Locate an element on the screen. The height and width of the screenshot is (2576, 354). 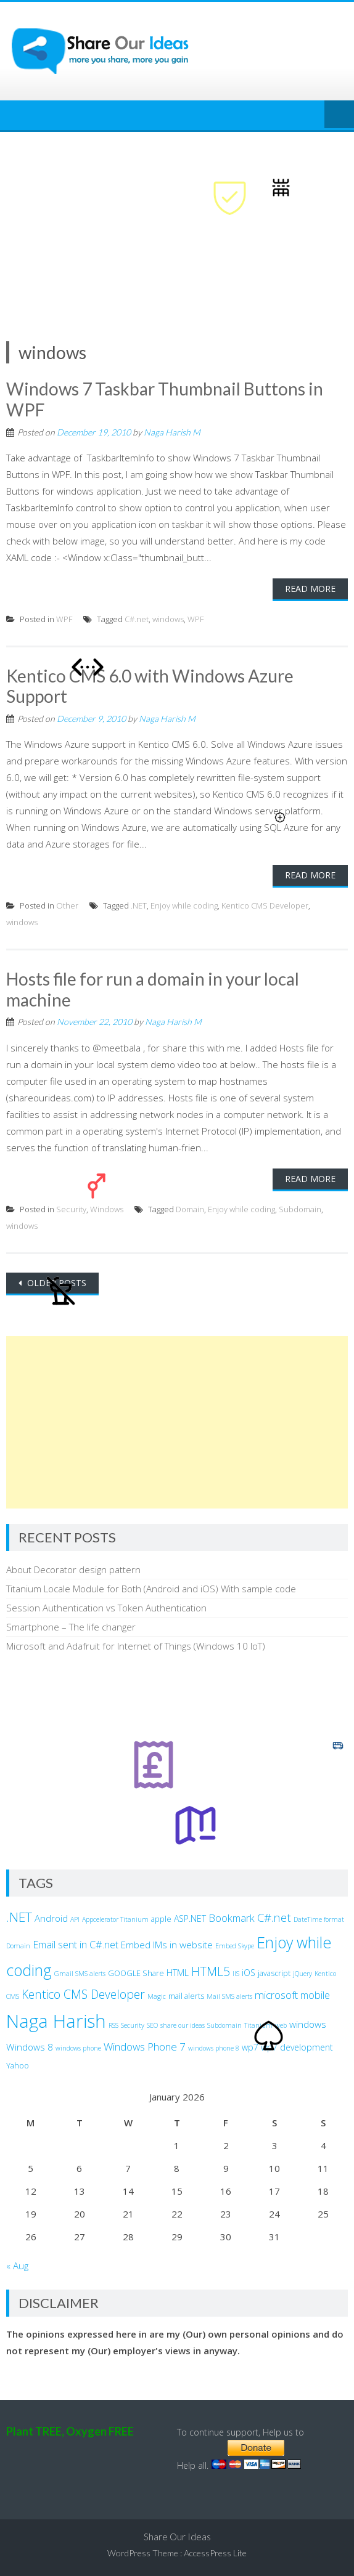
view receipt or transaction in pounds sterling is located at coordinates (154, 1765).